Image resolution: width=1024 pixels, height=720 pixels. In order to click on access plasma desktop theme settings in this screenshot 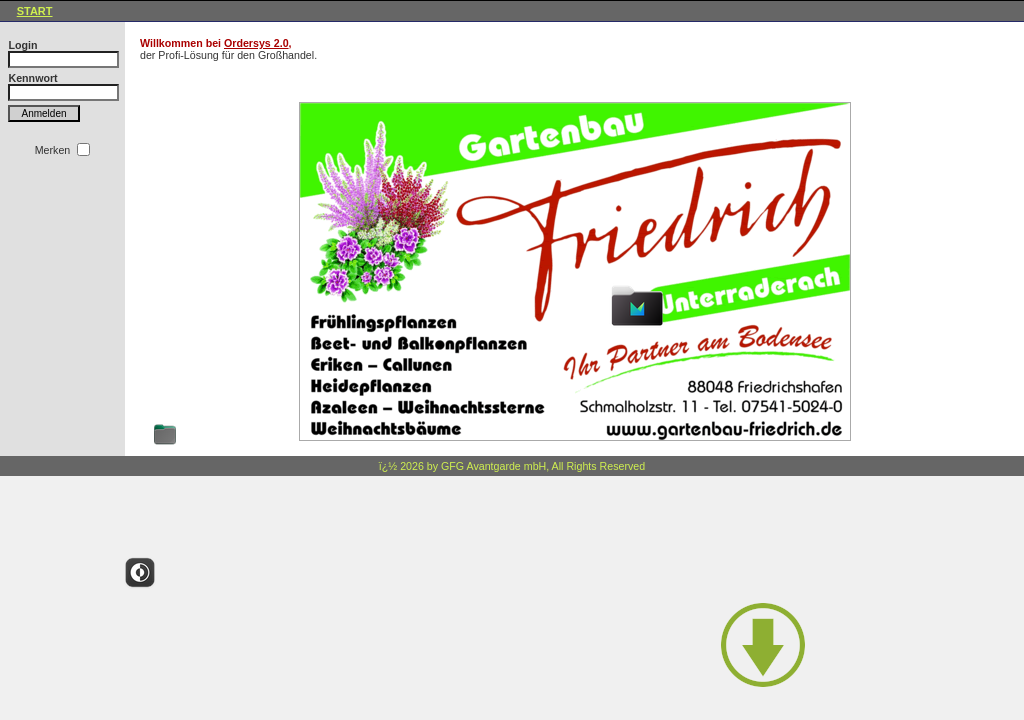, I will do `click(140, 573)`.